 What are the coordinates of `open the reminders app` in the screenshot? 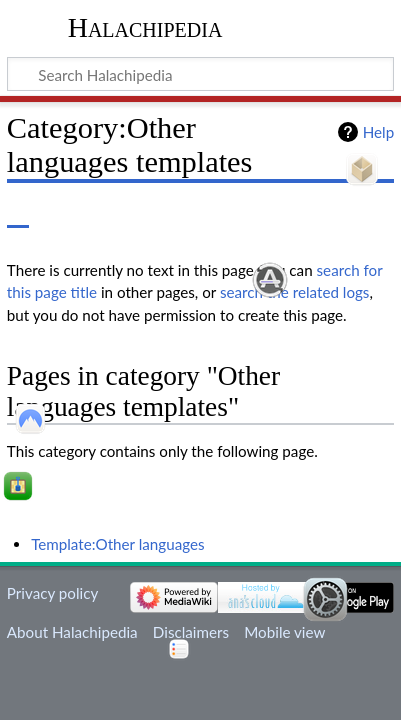 It's located at (179, 649).